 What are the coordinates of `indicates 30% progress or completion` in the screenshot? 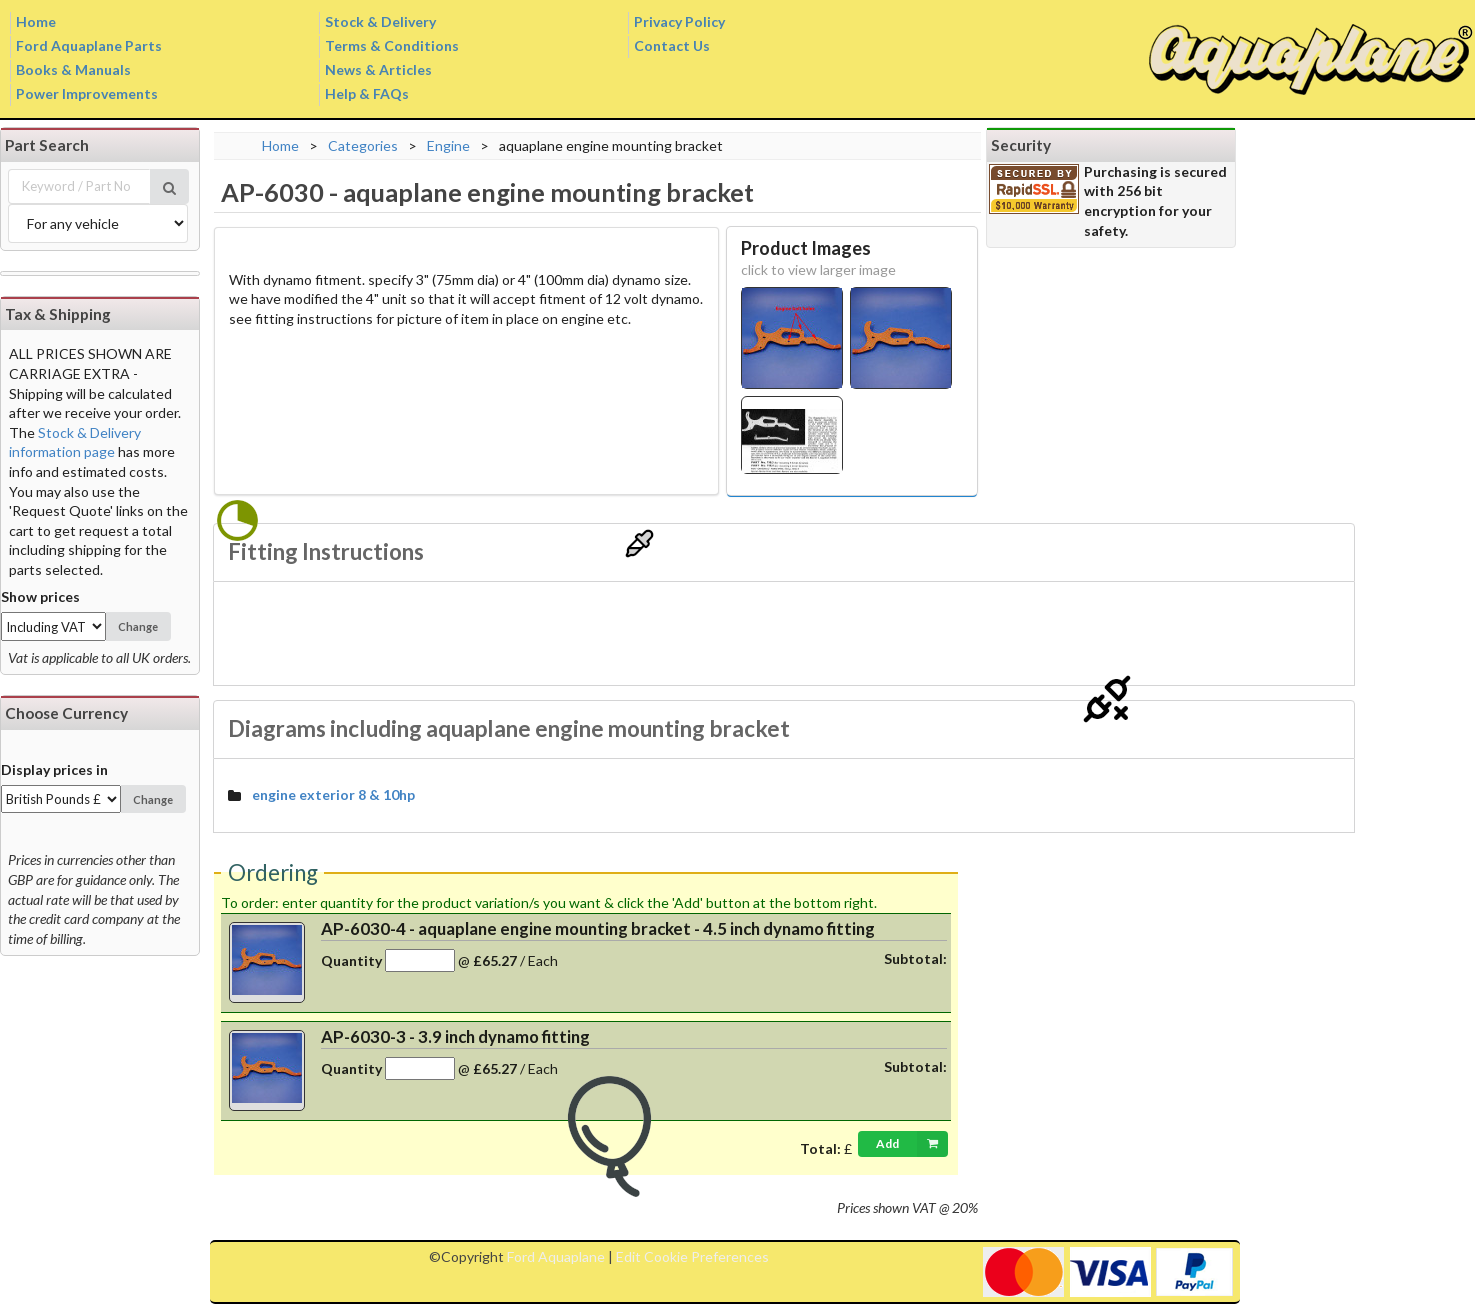 It's located at (237, 520).